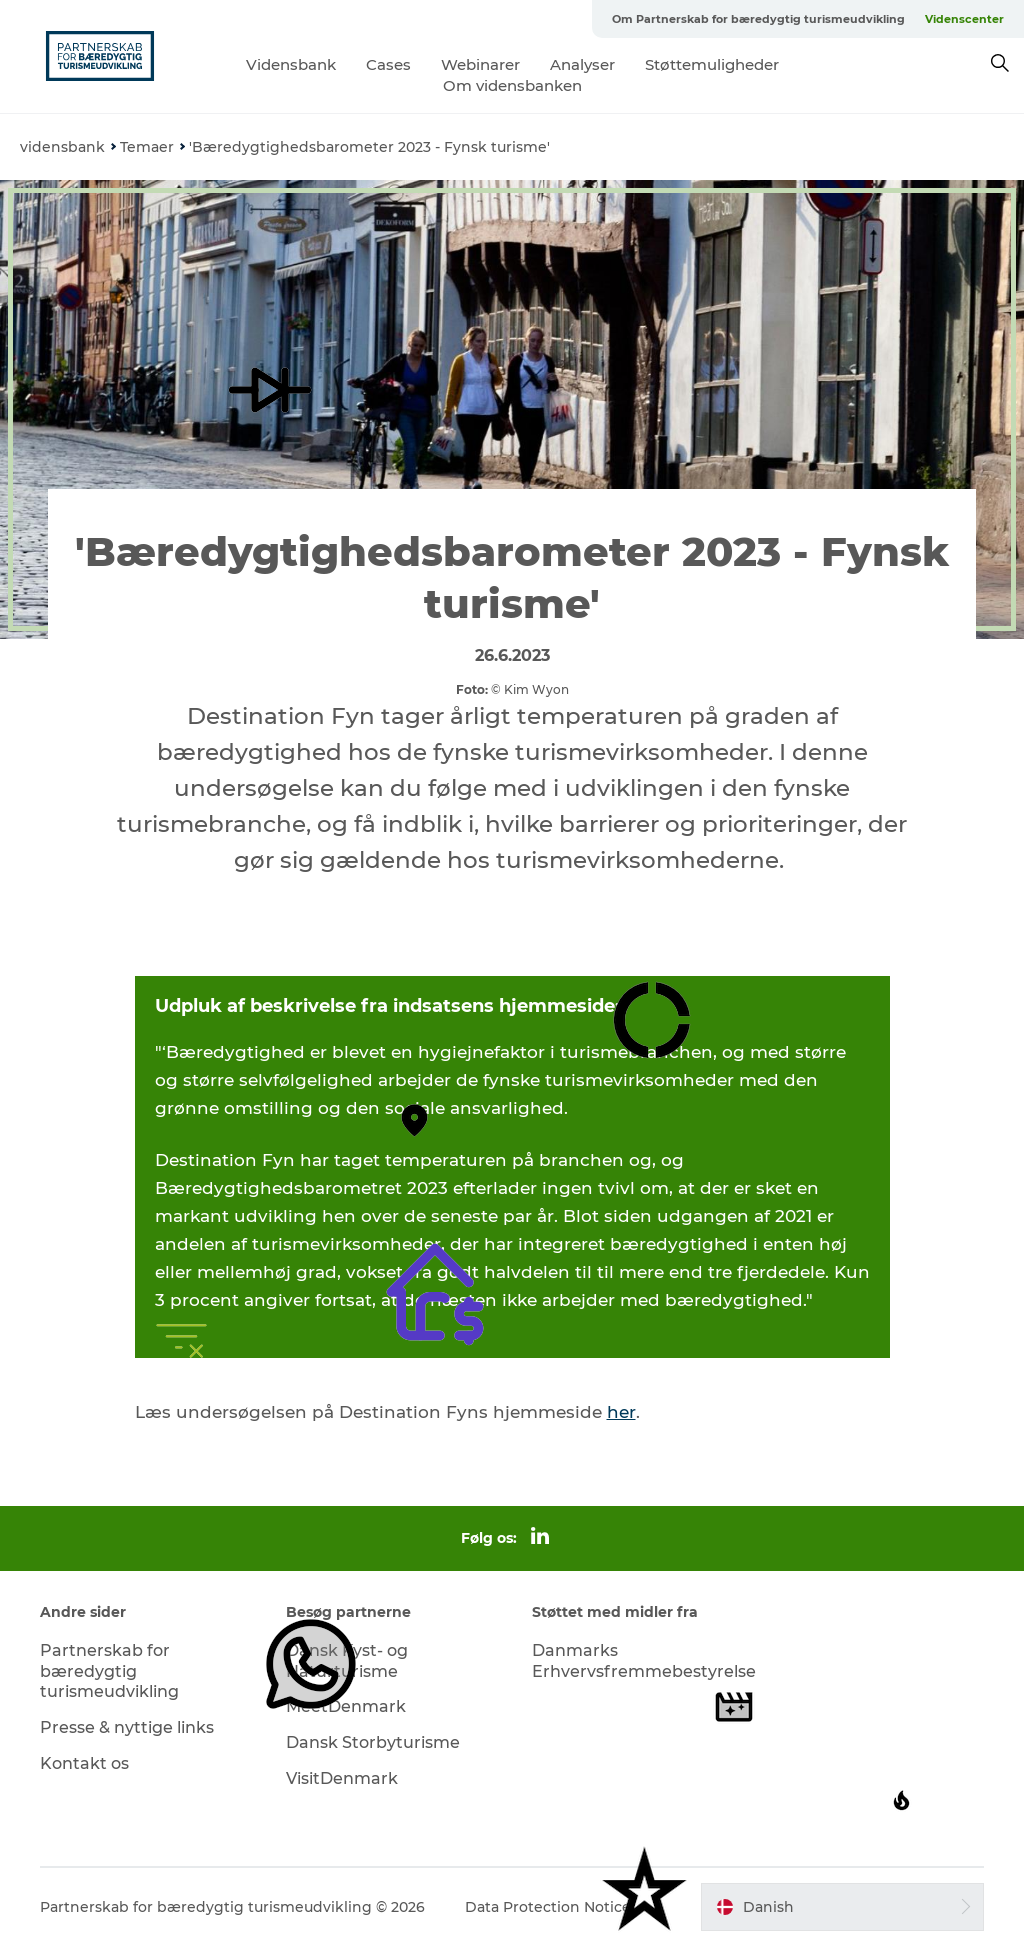 This screenshot has height=1946, width=1024. What do you see at coordinates (181, 1334) in the screenshot?
I see `clear all active filters` at bounding box center [181, 1334].